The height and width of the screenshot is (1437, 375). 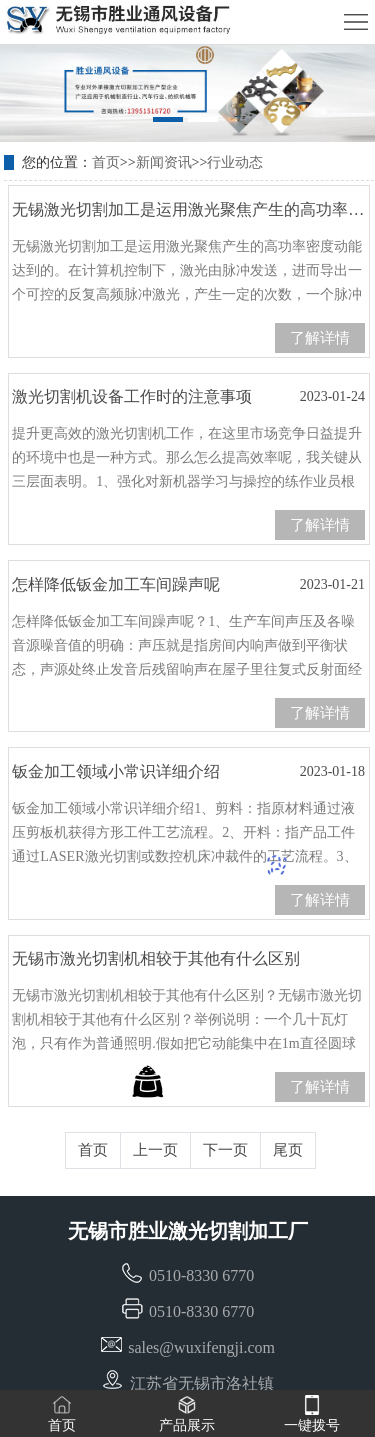 What do you see at coordinates (31, 25) in the screenshot?
I see `browse bakery or pastry items` at bounding box center [31, 25].